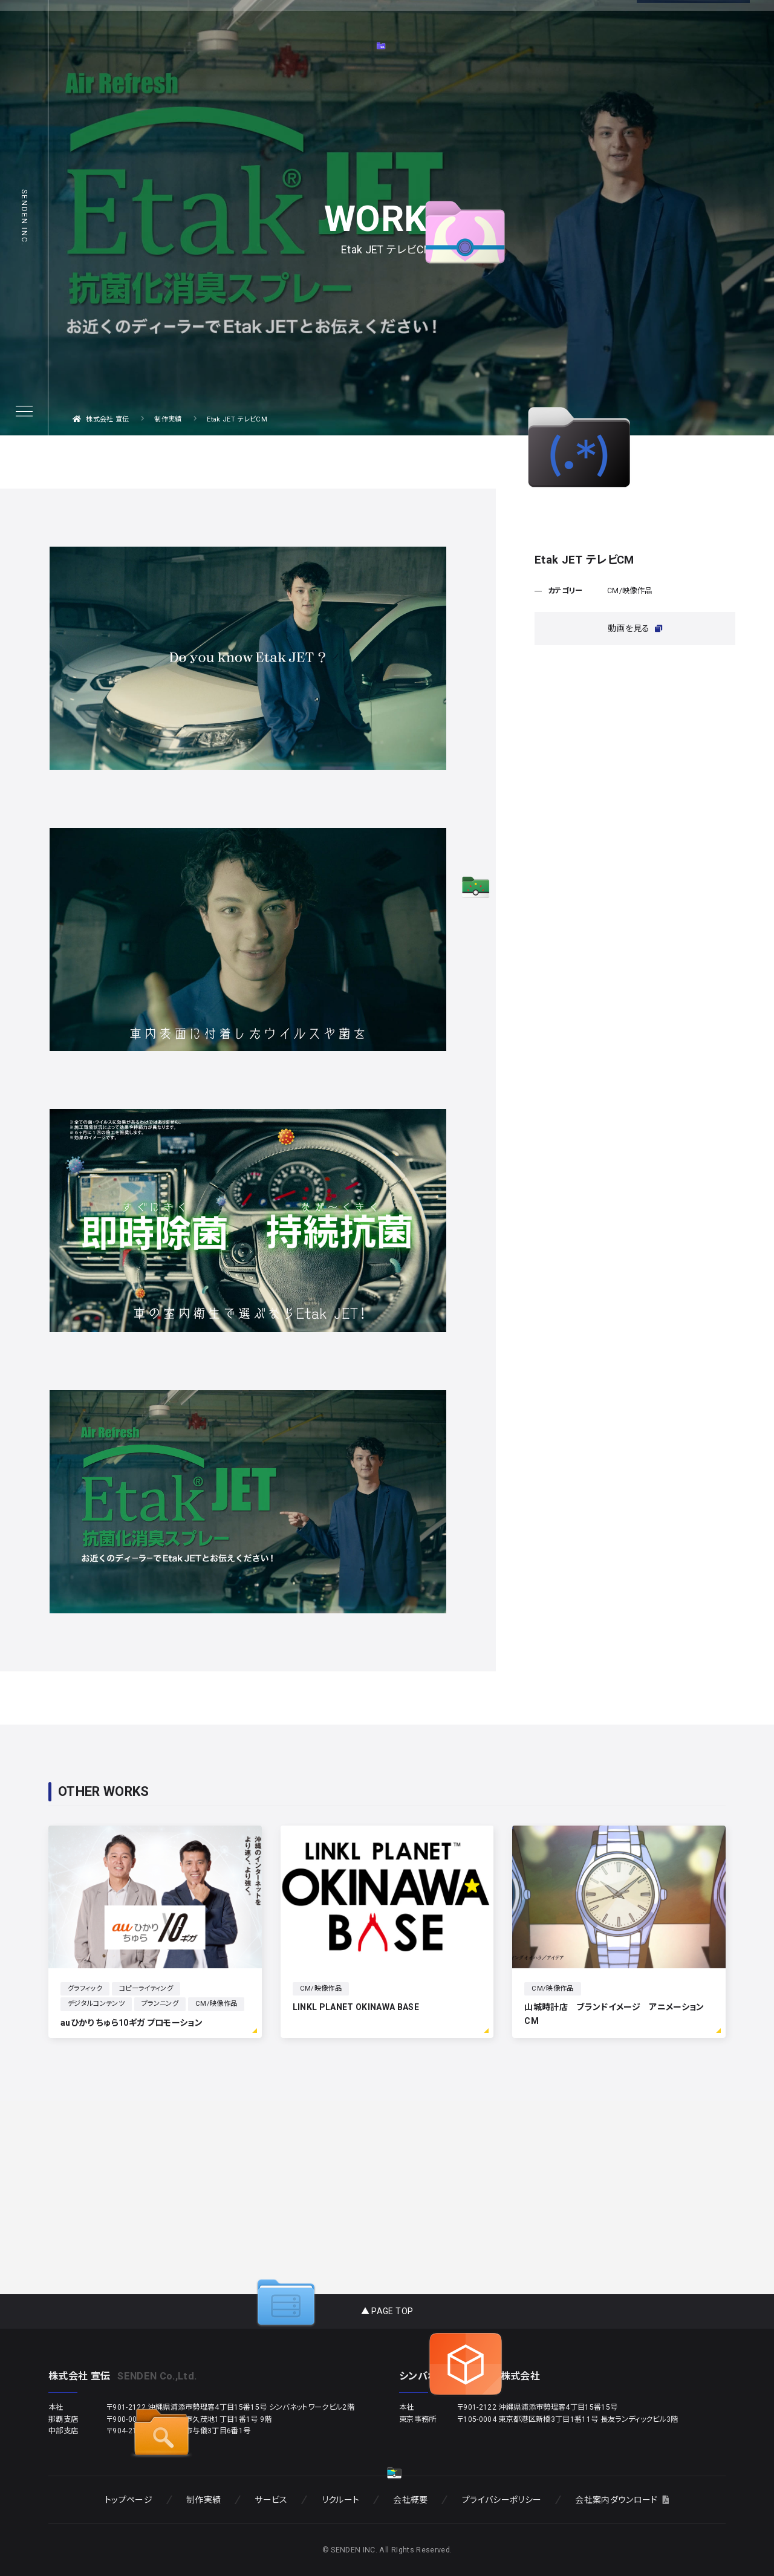  What do you see at coordinates (466, 2361) in the screenshot?
I see `open a 3D model file in STL format` at bounding box center [466, 2361].